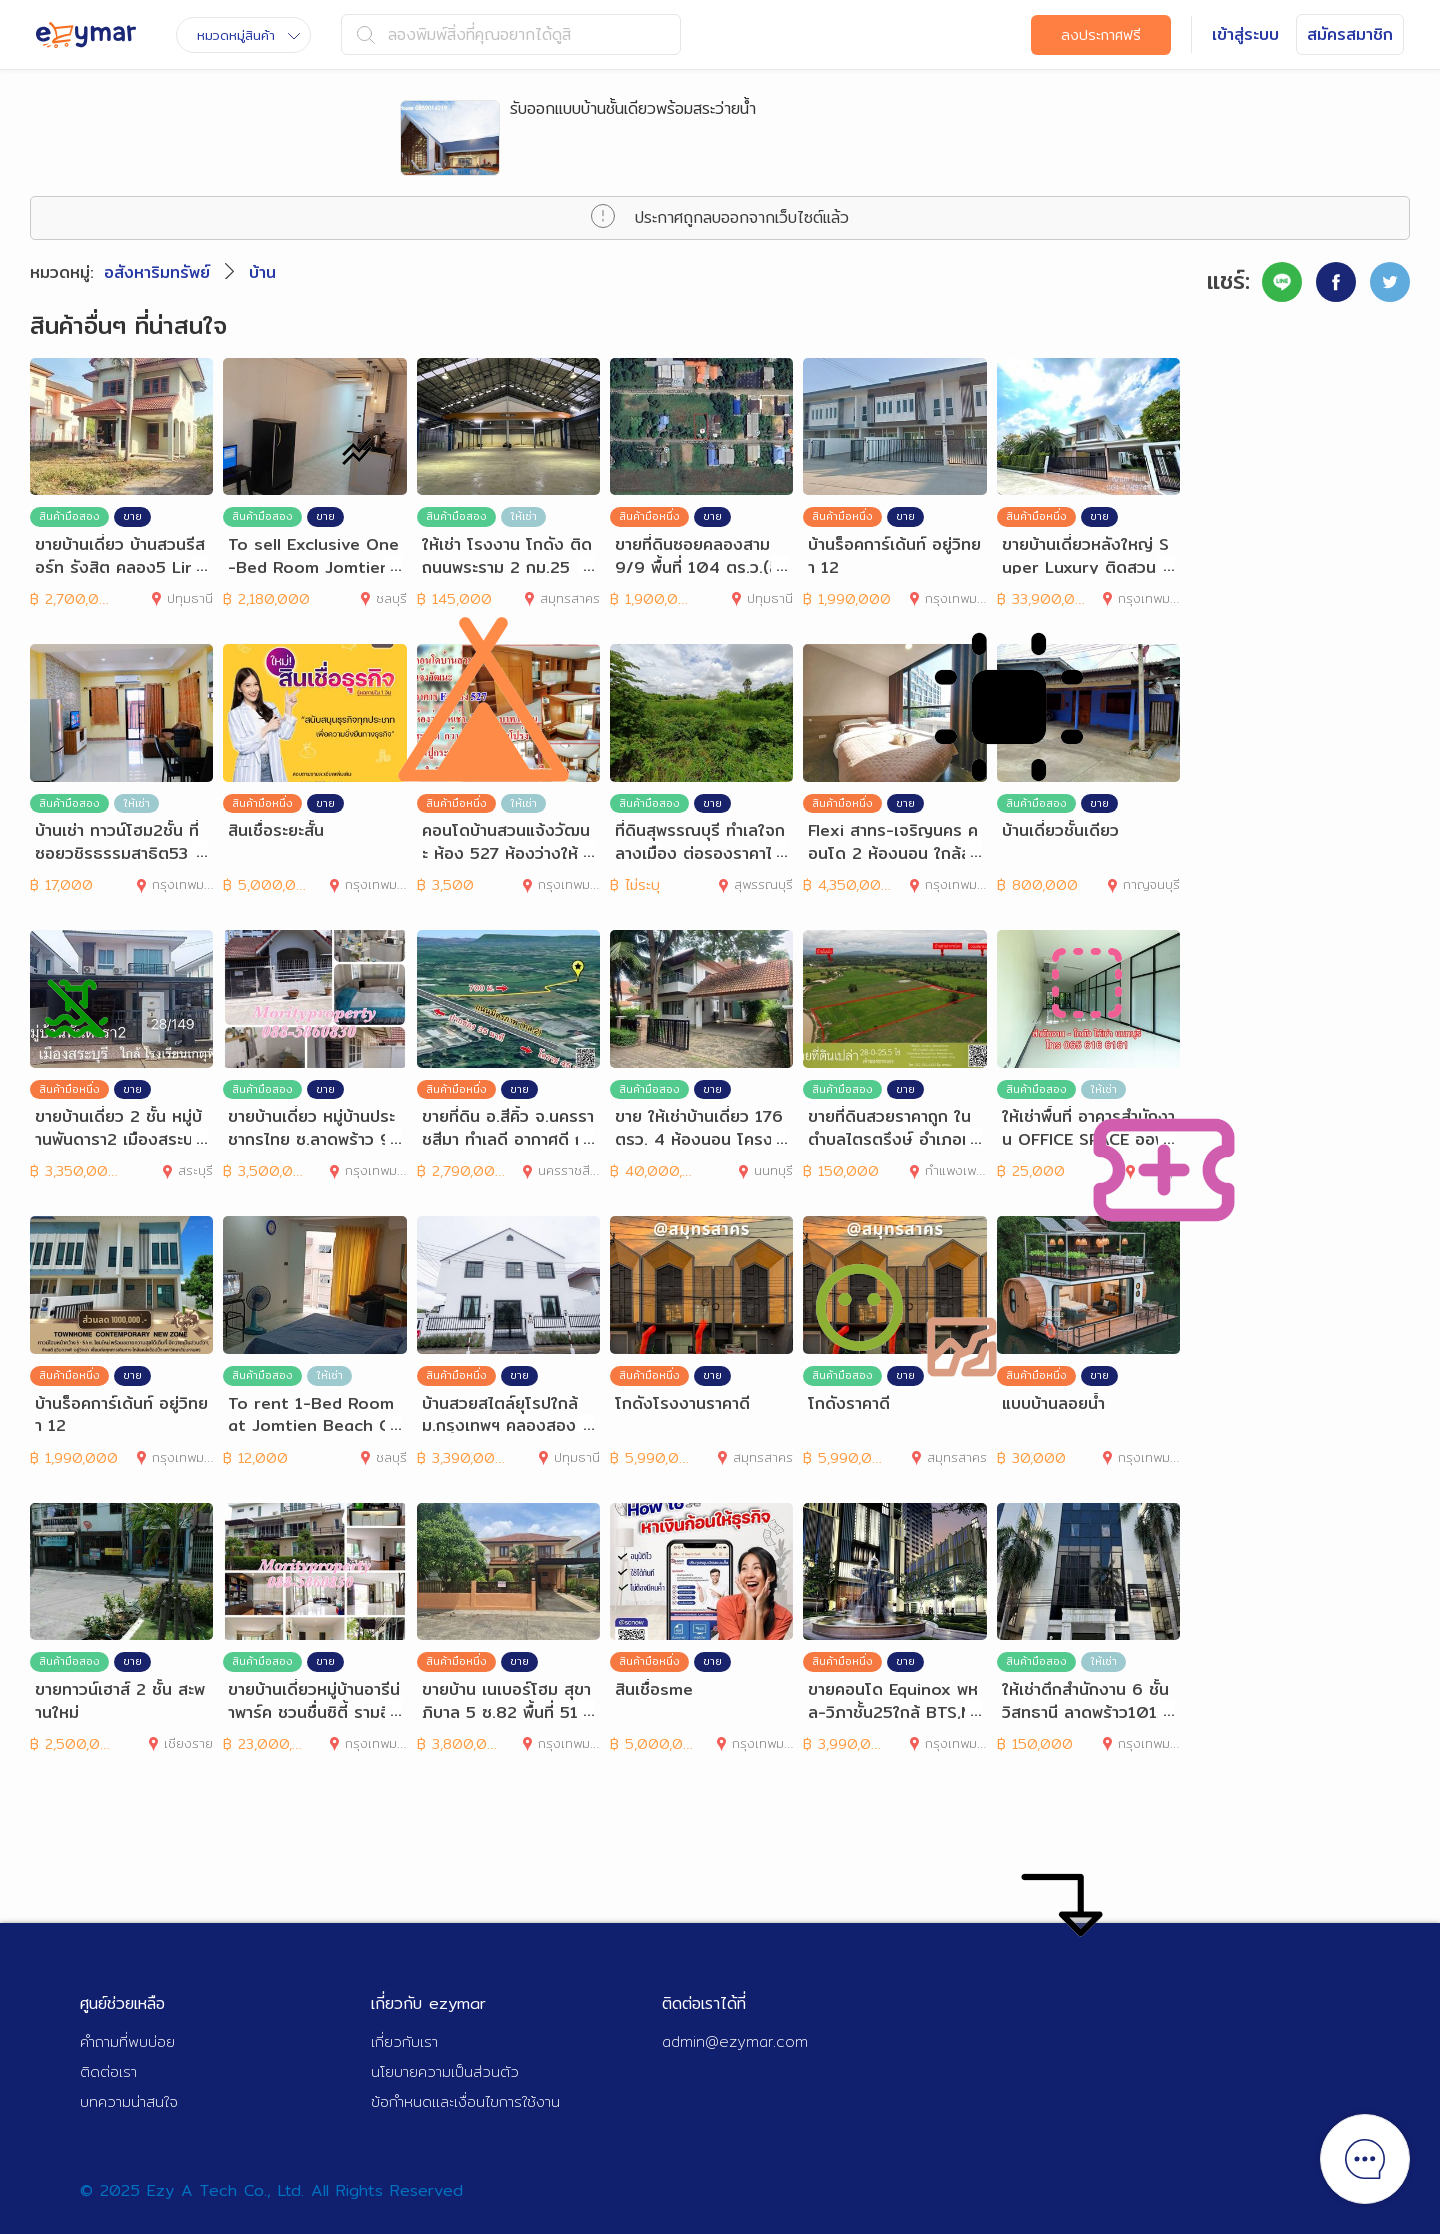 The width and height of the screenshot is (1440, 2234). I want to click on select a neutral or blank reaction, so click(859, 1307).